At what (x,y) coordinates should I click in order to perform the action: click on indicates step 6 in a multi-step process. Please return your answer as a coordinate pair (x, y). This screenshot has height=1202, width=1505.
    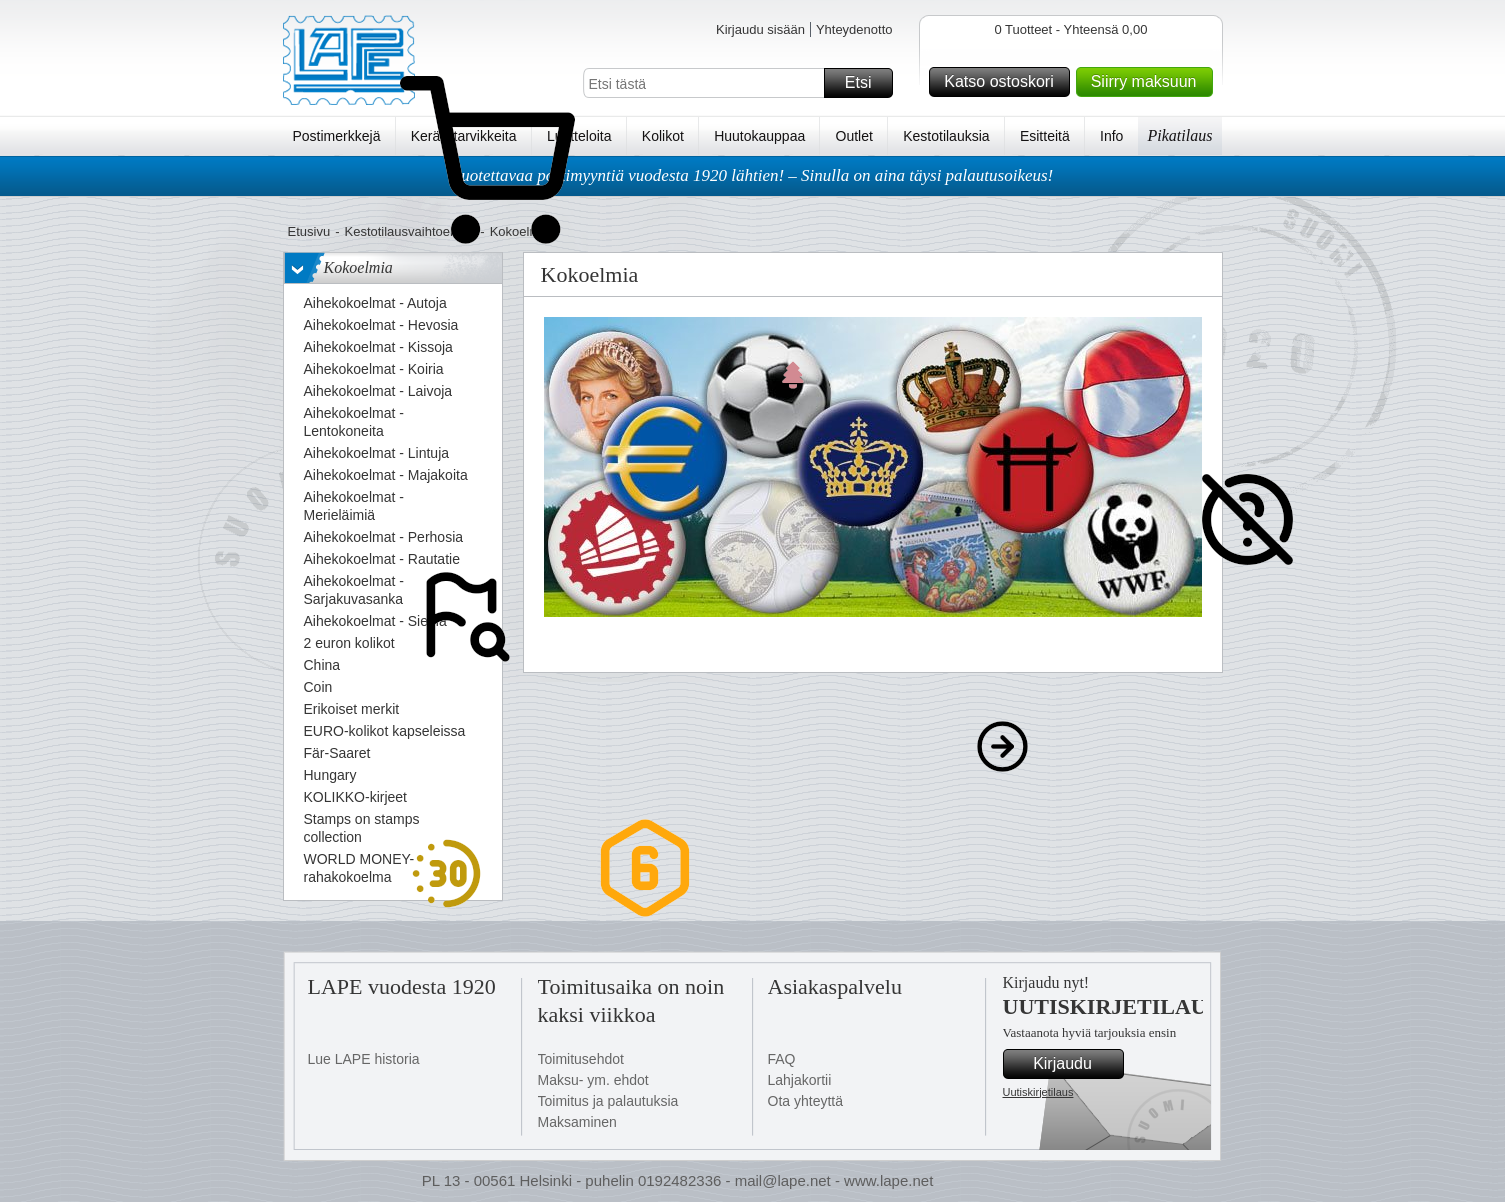
    Looking at the image, I should click on (645, 868).